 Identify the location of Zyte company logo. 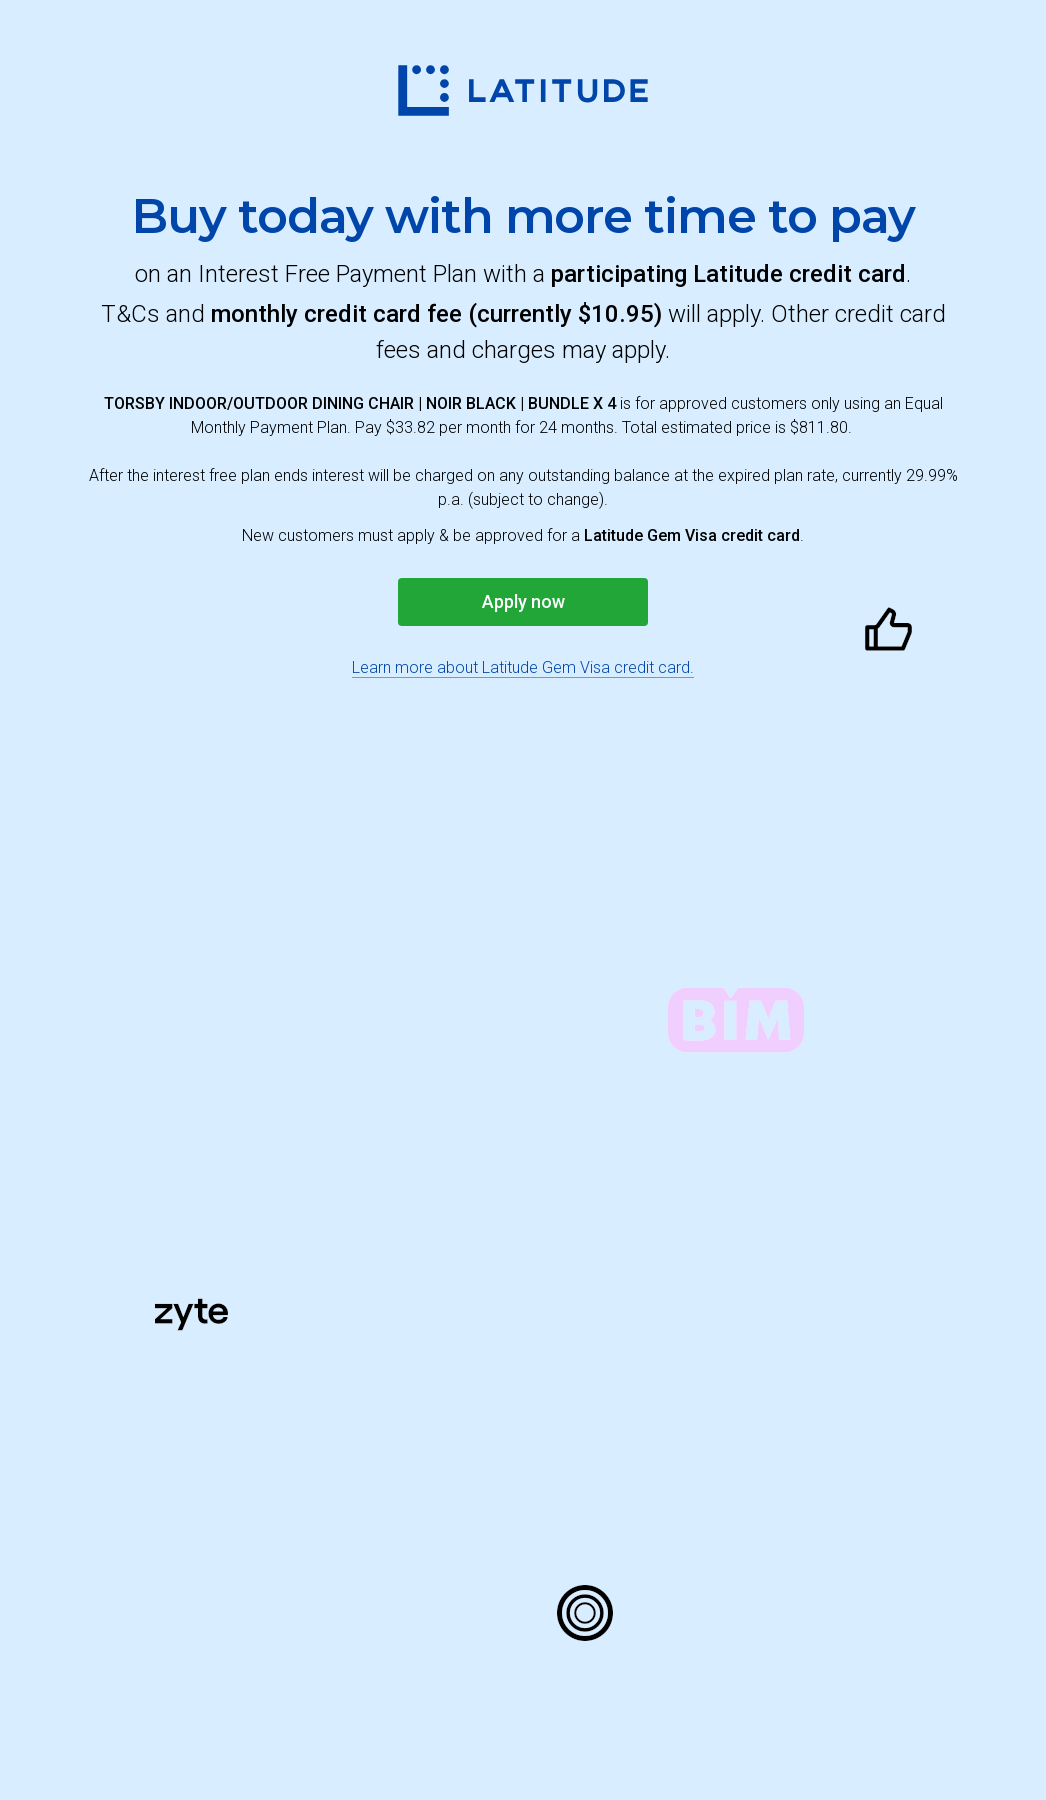
(191, 1314).